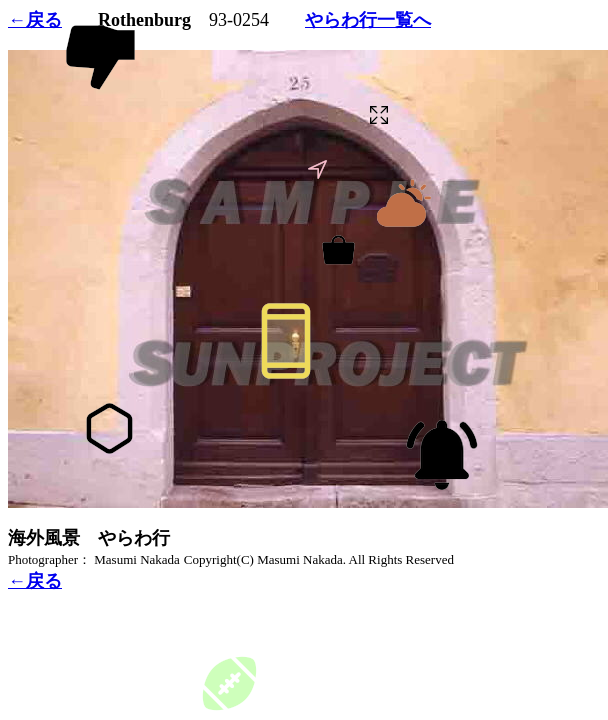 Image resolution: width=608 pixels, height=720 pixels. Describe the element at coordinates (286, 341) in the screenshot. I see `switch to mobile view` at that location.